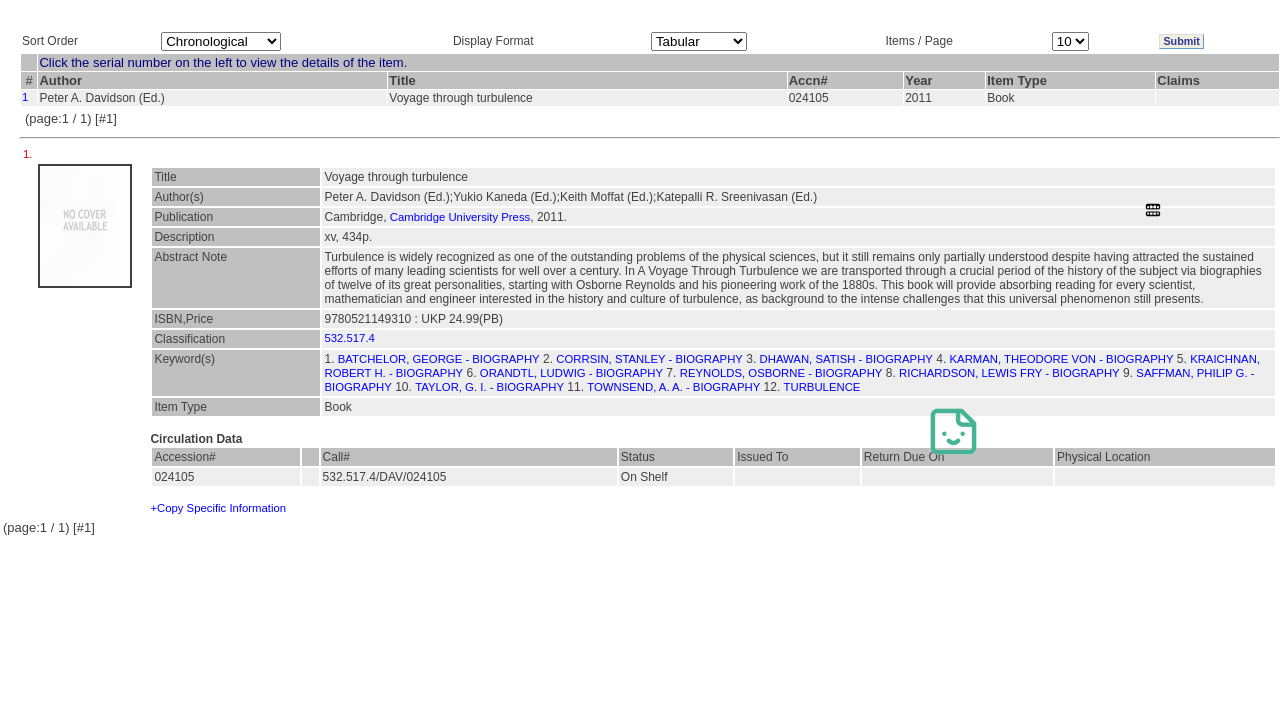  I want to click on access dental or oral health features, so click(1153, 210).